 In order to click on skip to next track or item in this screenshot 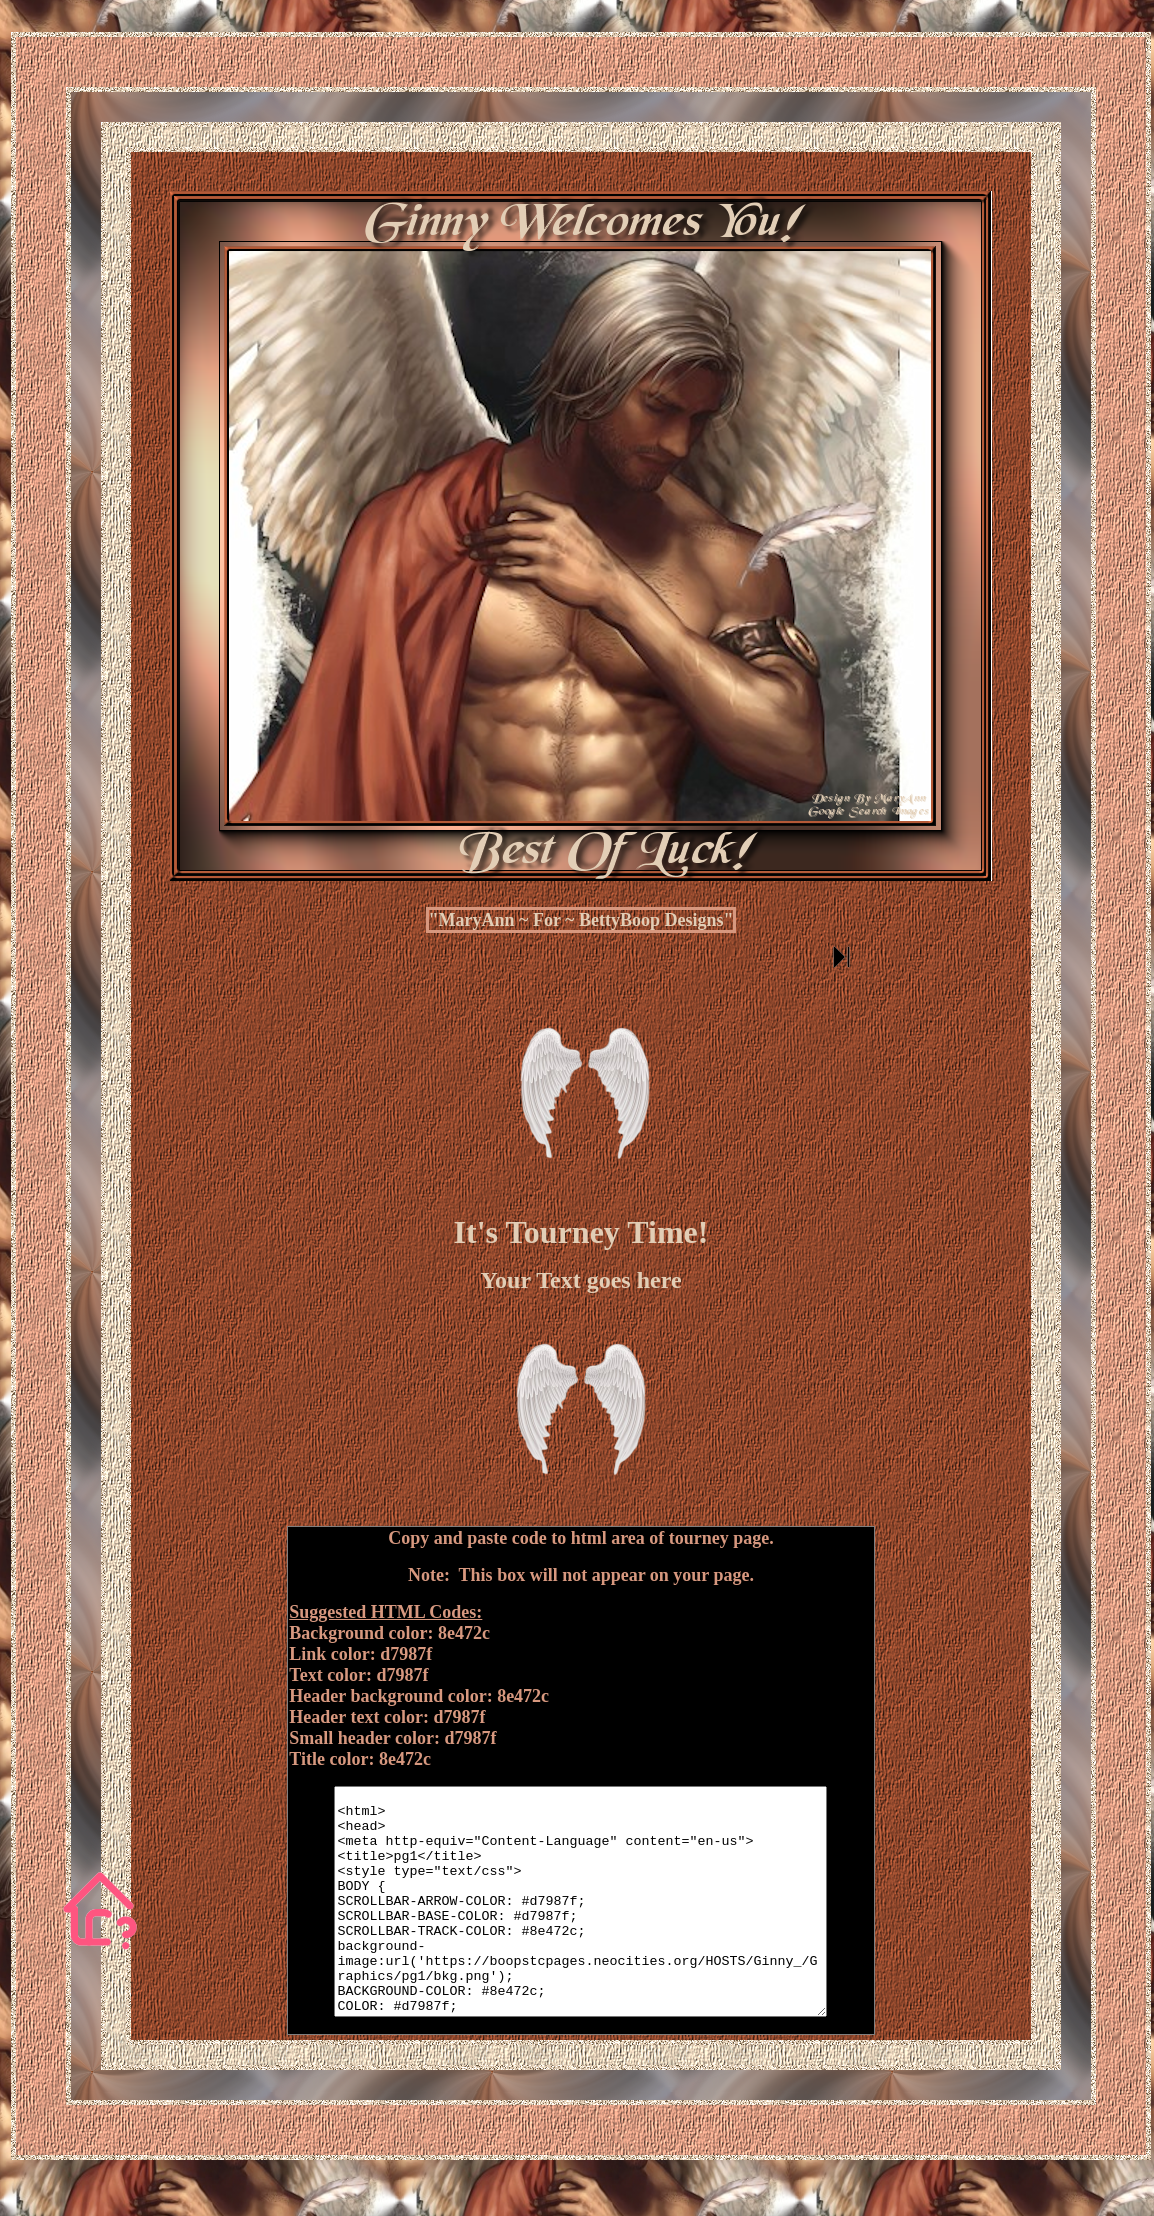, I will do `click(842, 957)`.